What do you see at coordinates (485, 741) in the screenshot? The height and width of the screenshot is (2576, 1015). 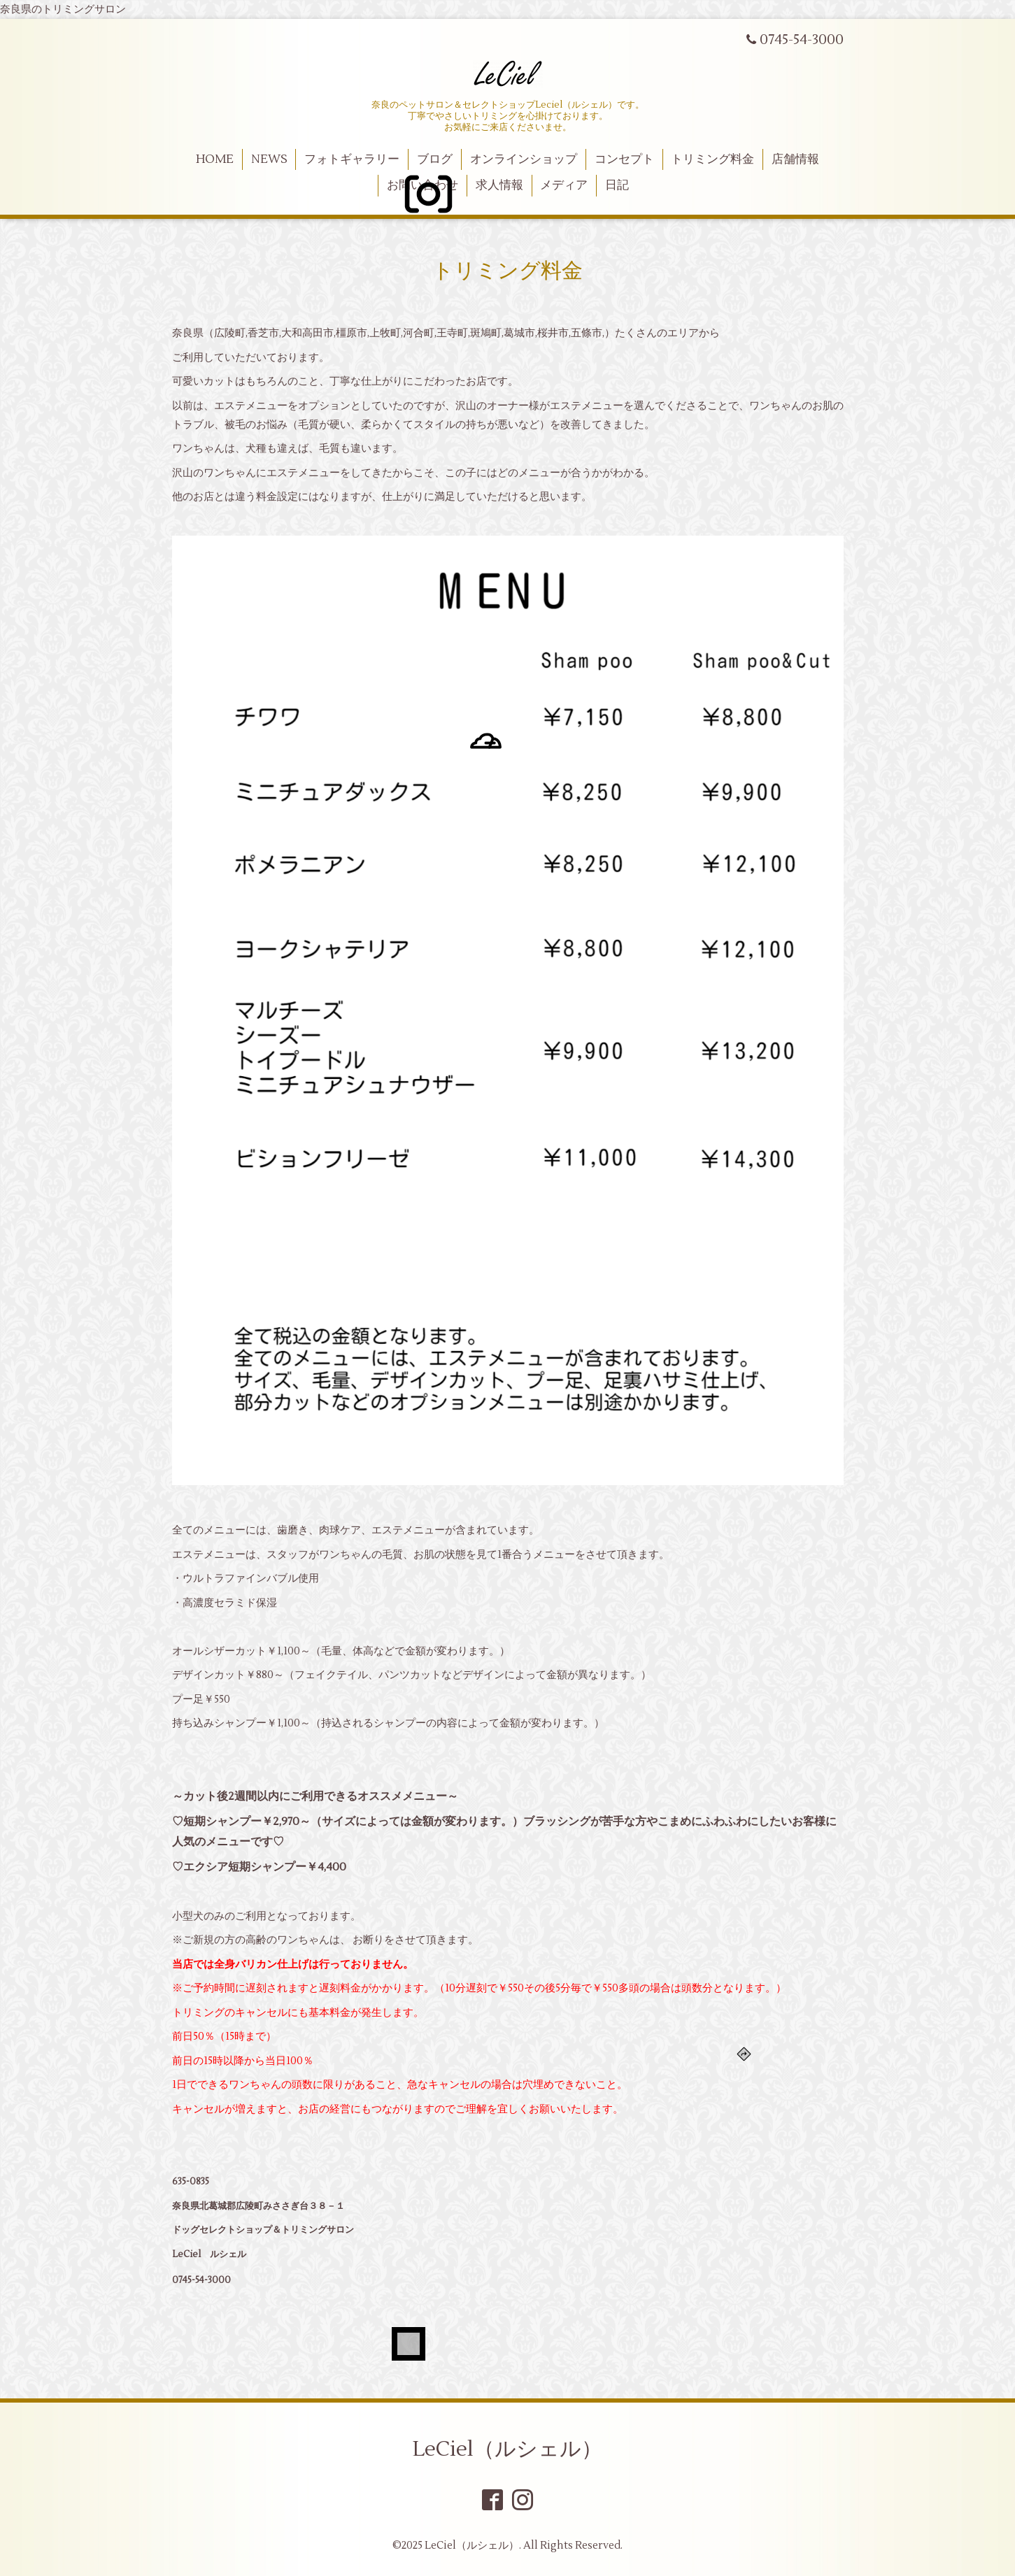 I see `cloudflare services or settings` at bounding box center [485, 741].